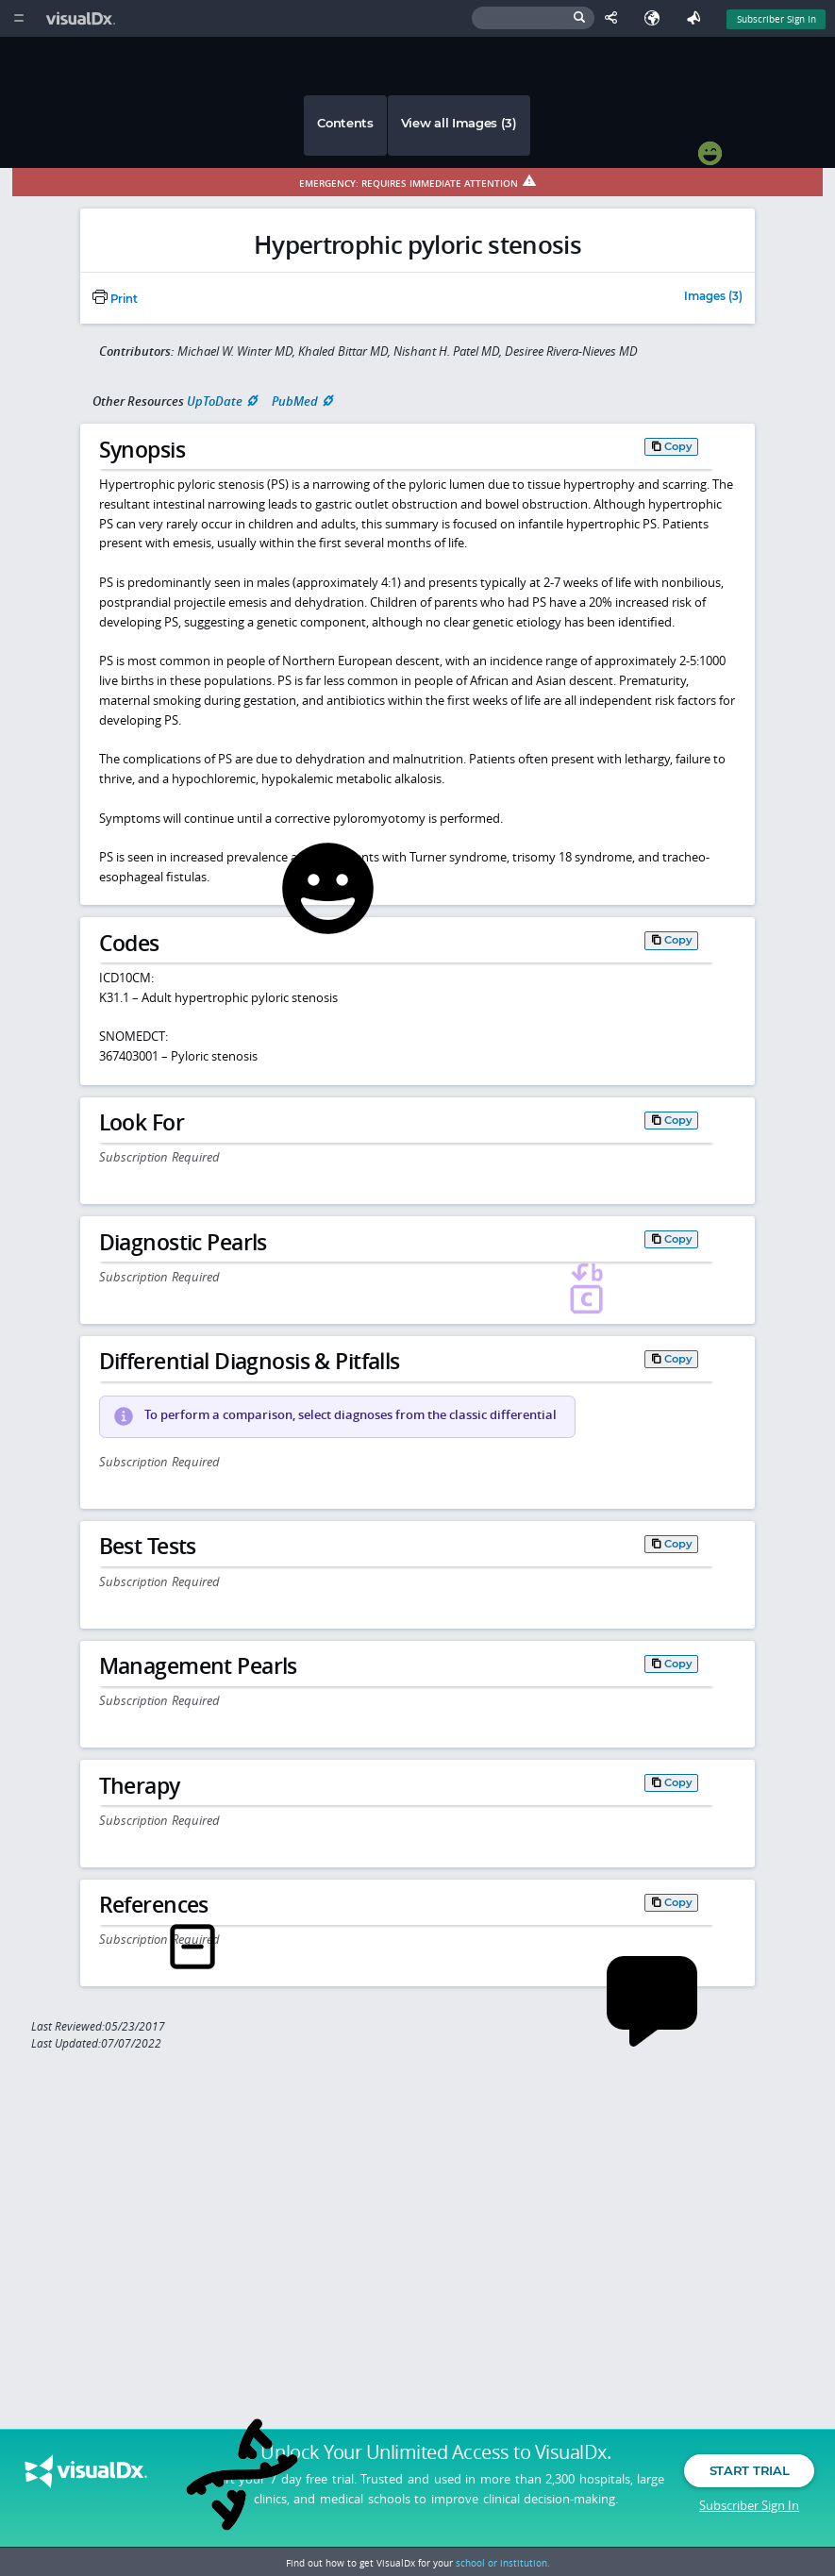 The image size is (835, 2576). I want to click on open messaging or chat, so click(652, 1996).